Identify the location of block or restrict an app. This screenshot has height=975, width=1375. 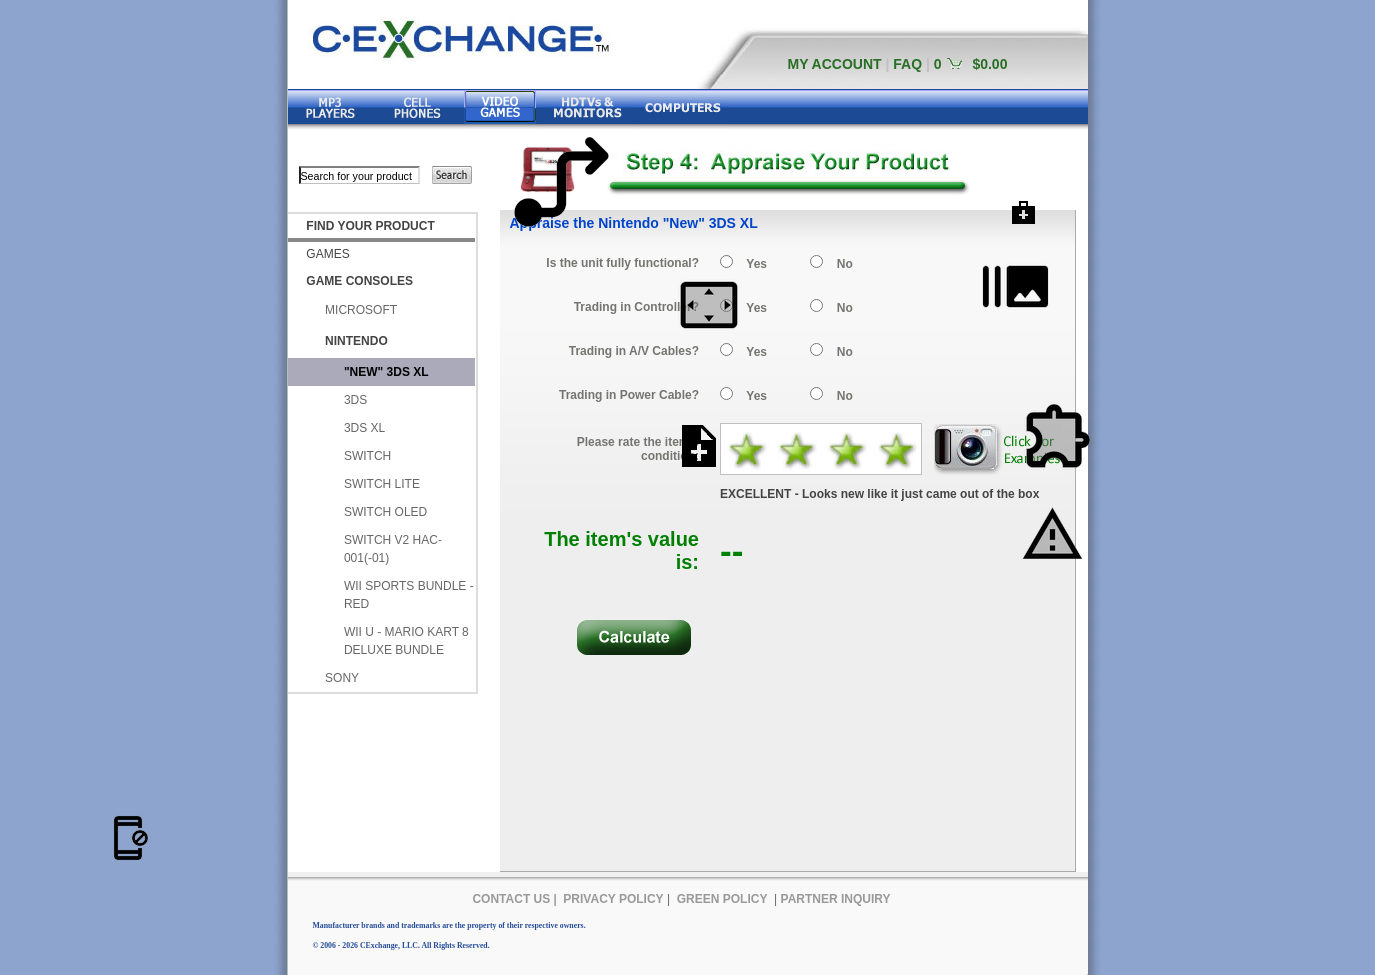
(128, 838).